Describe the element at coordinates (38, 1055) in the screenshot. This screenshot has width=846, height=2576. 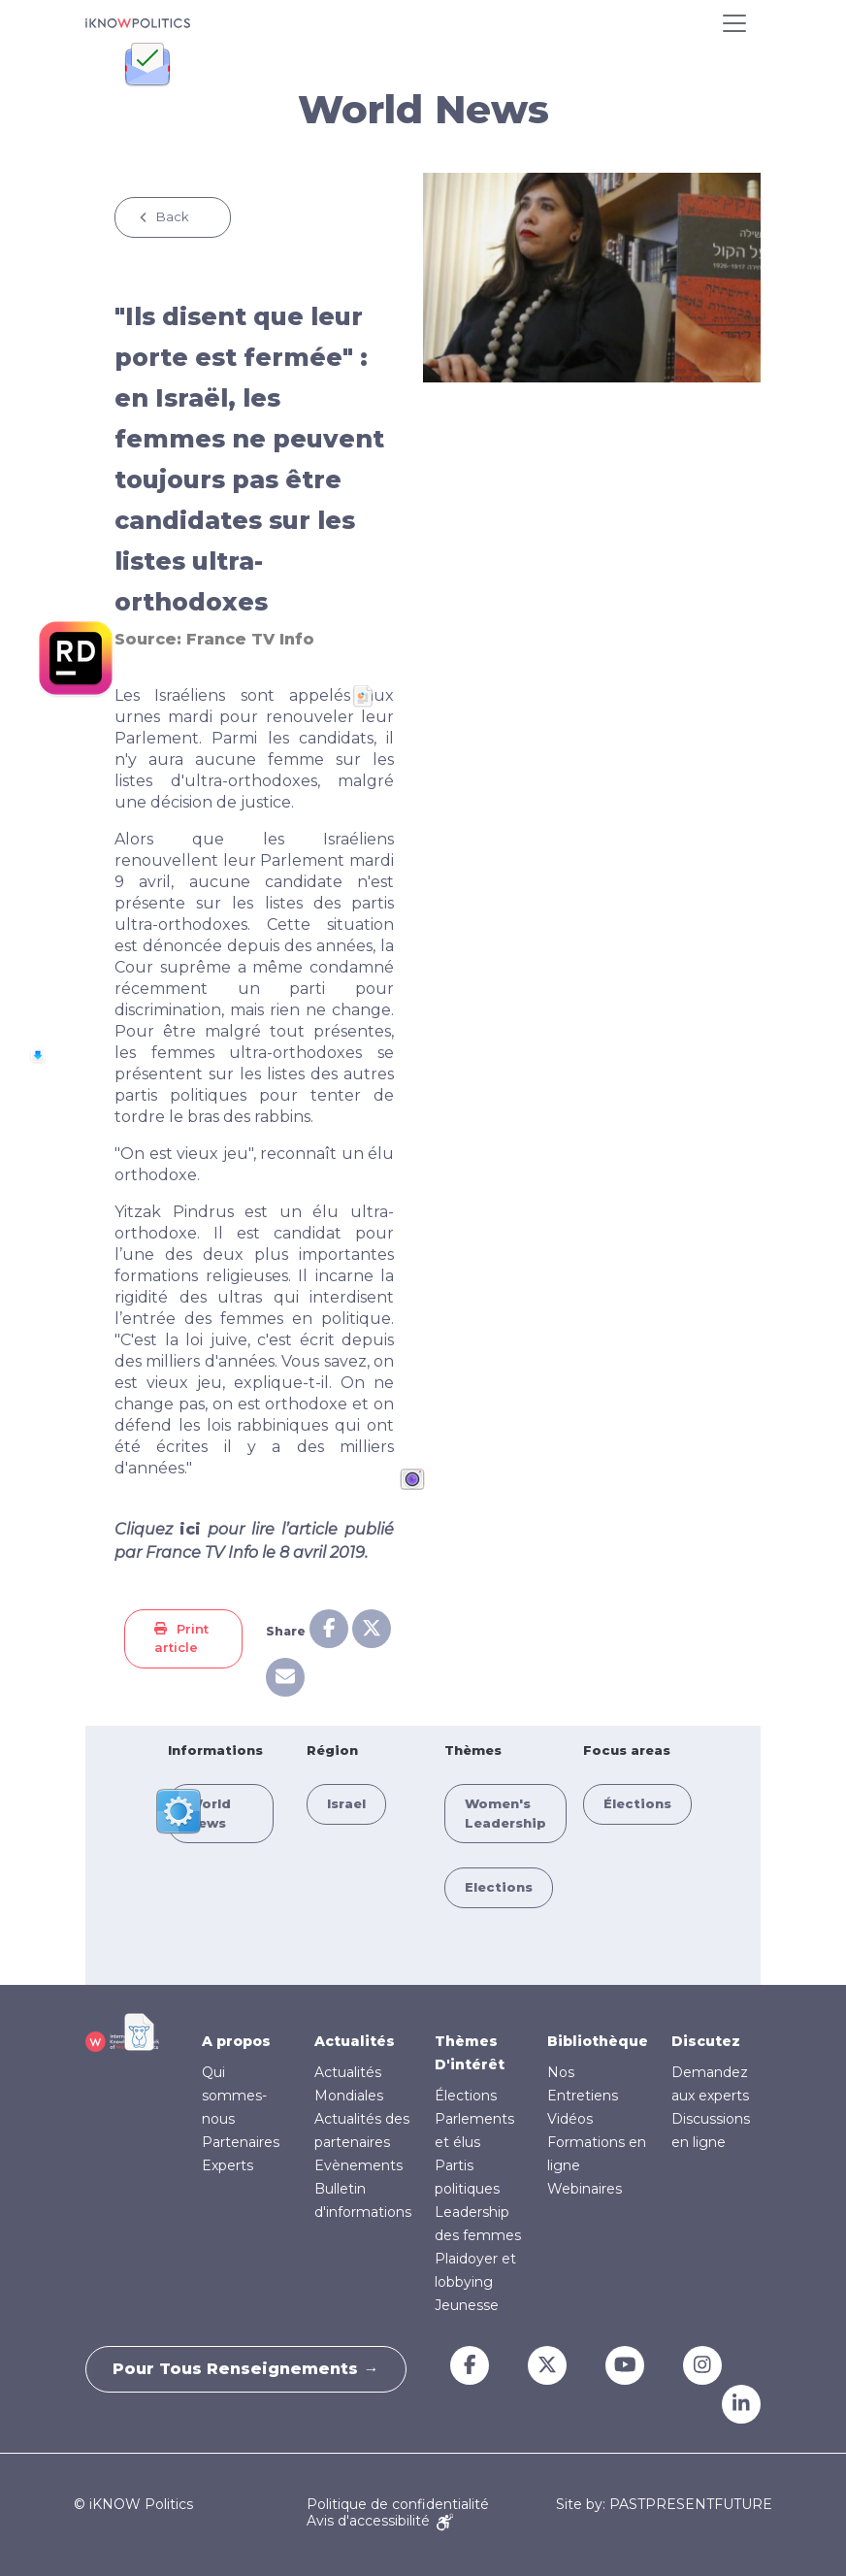
I see `open kget download manager` at that location.